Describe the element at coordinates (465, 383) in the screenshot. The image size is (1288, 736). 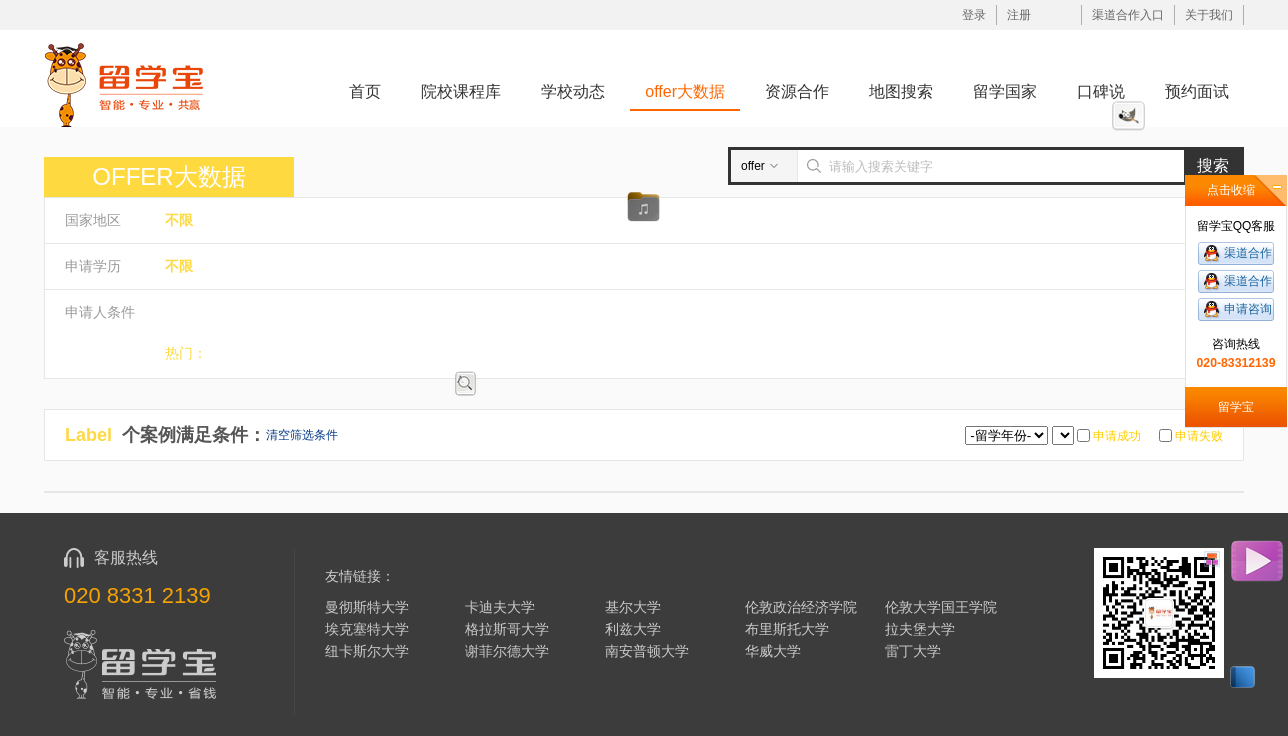
I see `open document viewer application` at that location.